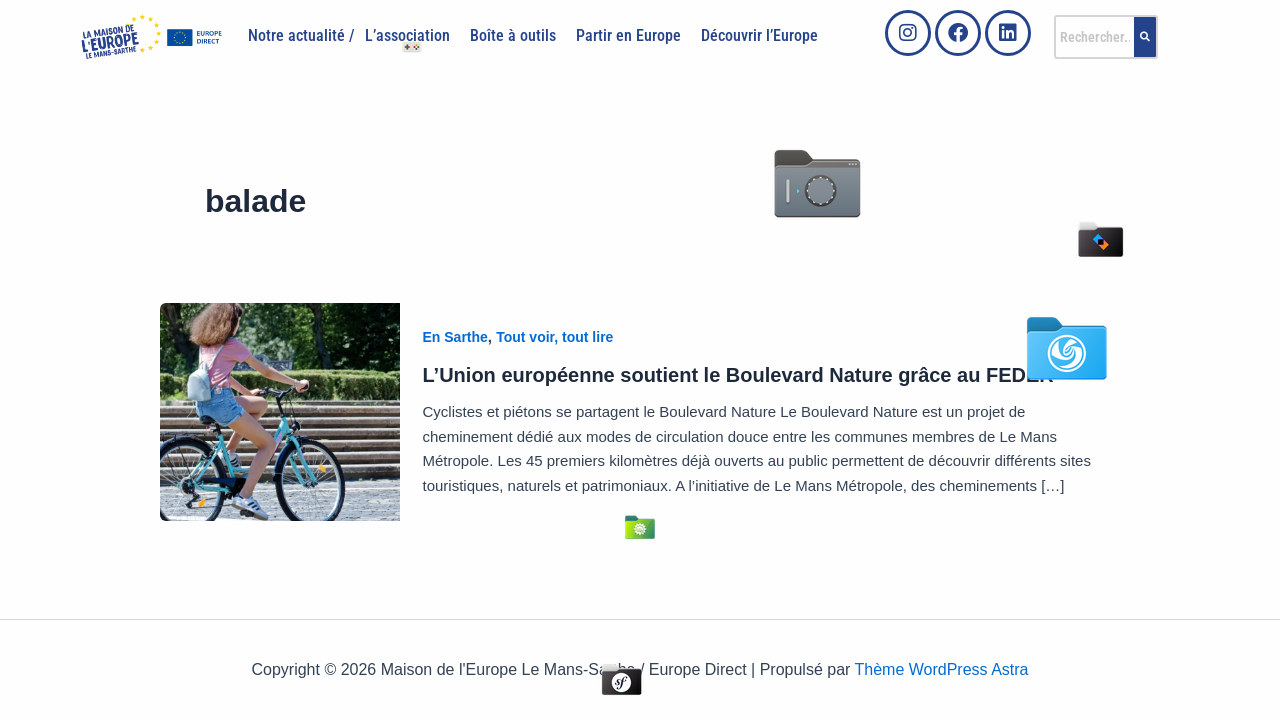 This screenshot has width=1280, height=720. What do you see at coordinates (1100, 240) in the screenshot?
I see `folder containing JetBrains Ktor project files` at bounding box center [1100, 240].